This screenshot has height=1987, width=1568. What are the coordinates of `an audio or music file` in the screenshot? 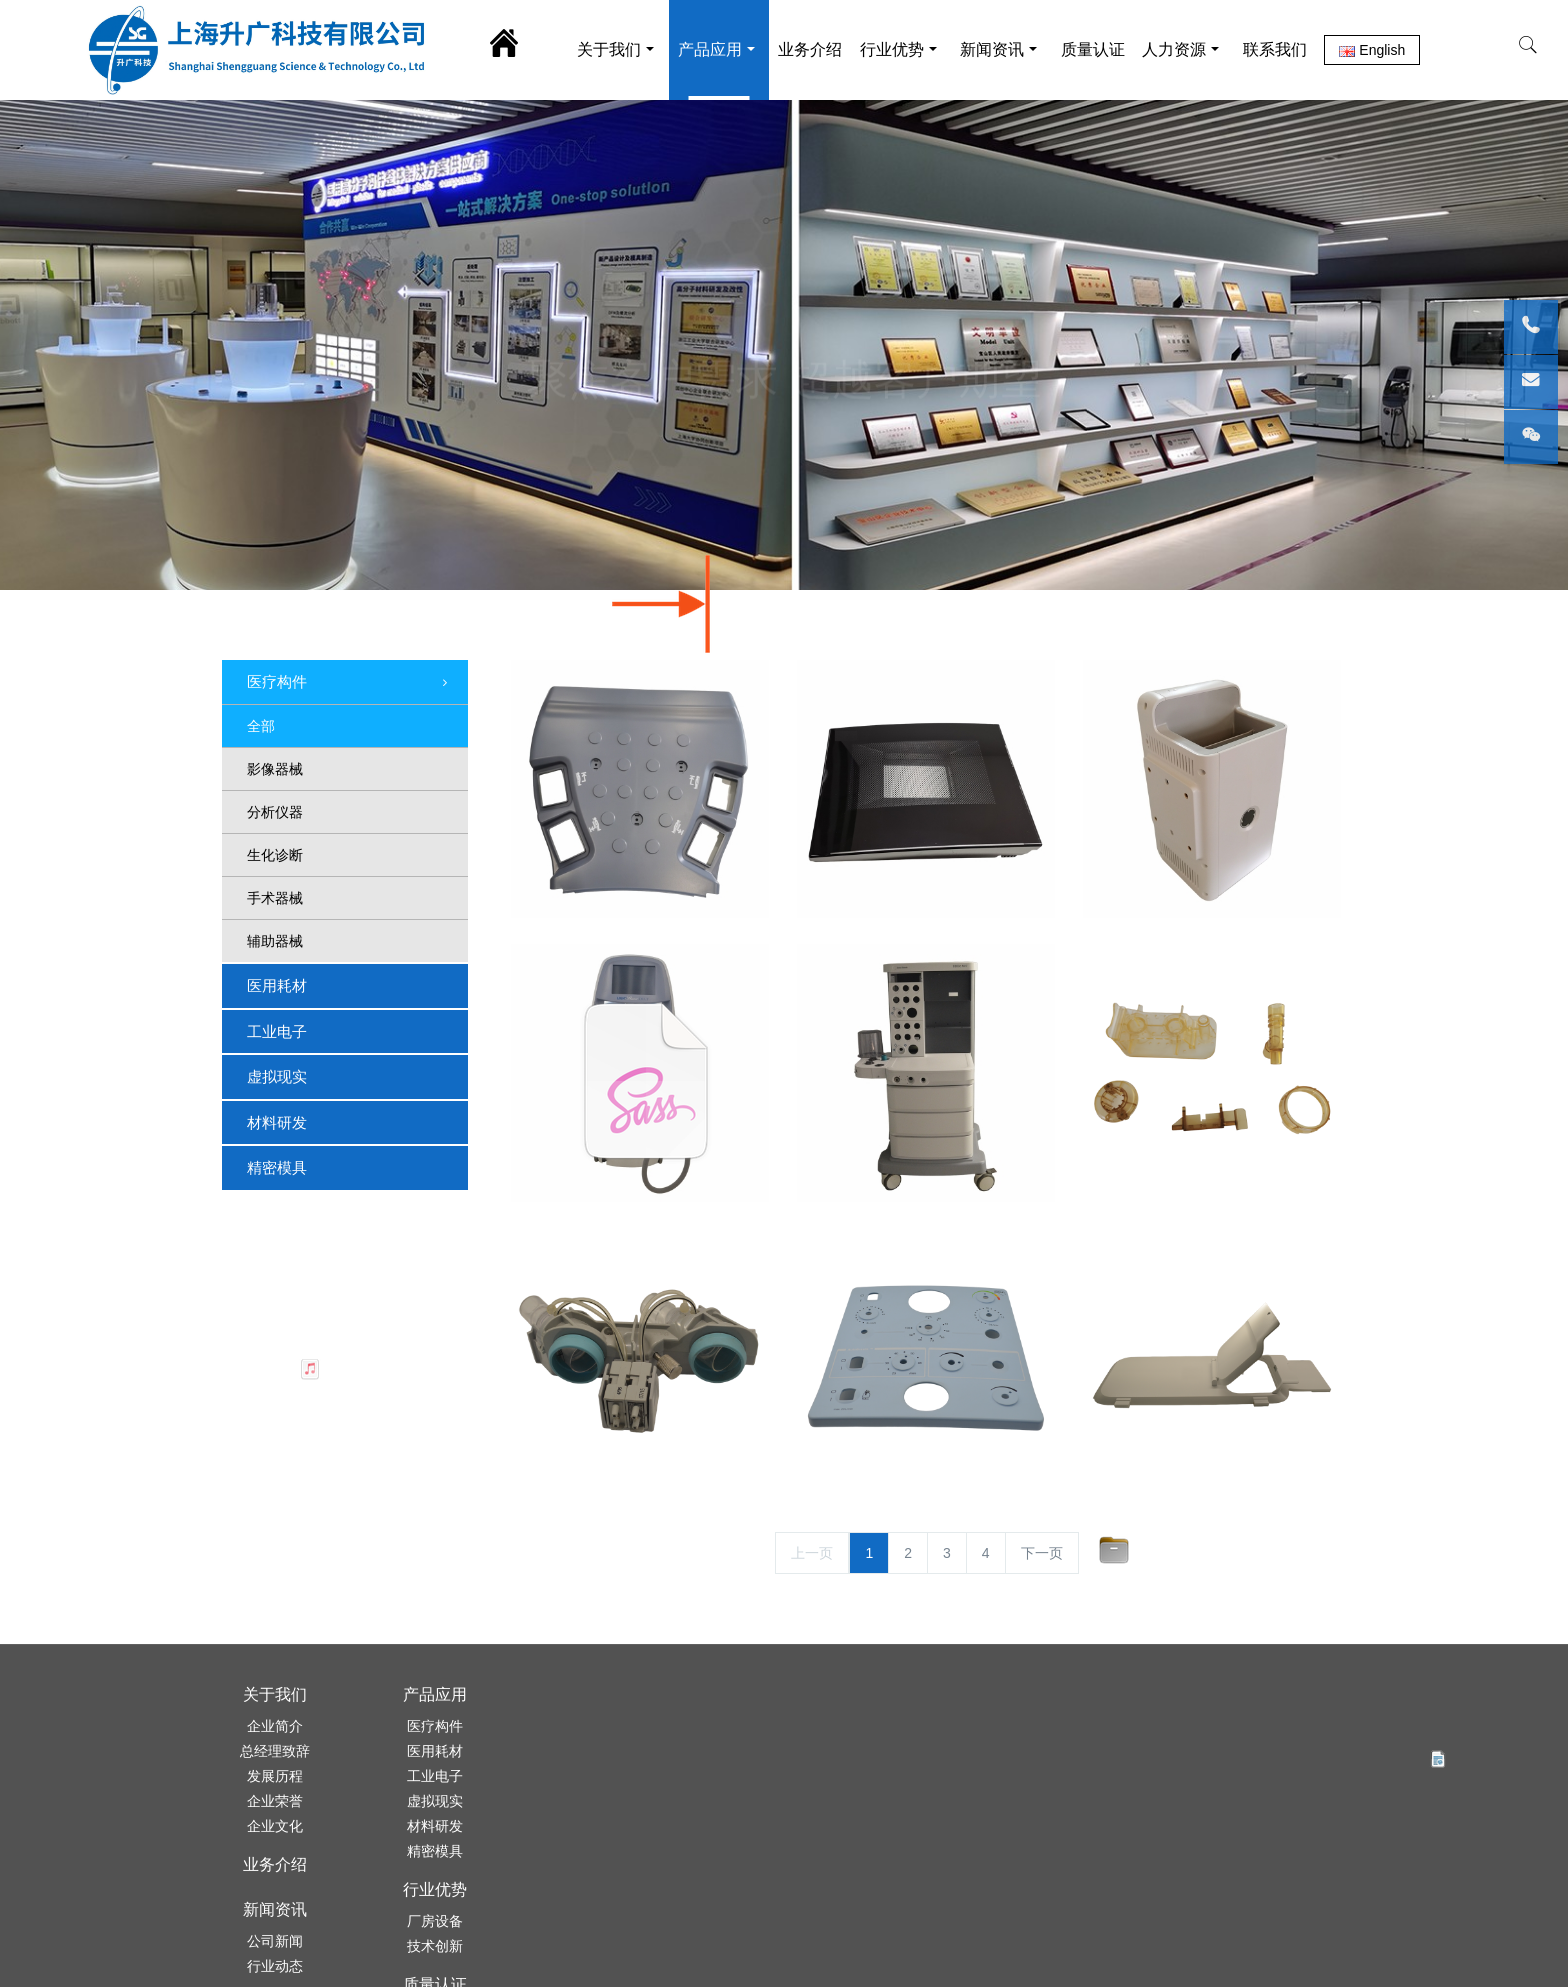 It's located at (310, 1369).